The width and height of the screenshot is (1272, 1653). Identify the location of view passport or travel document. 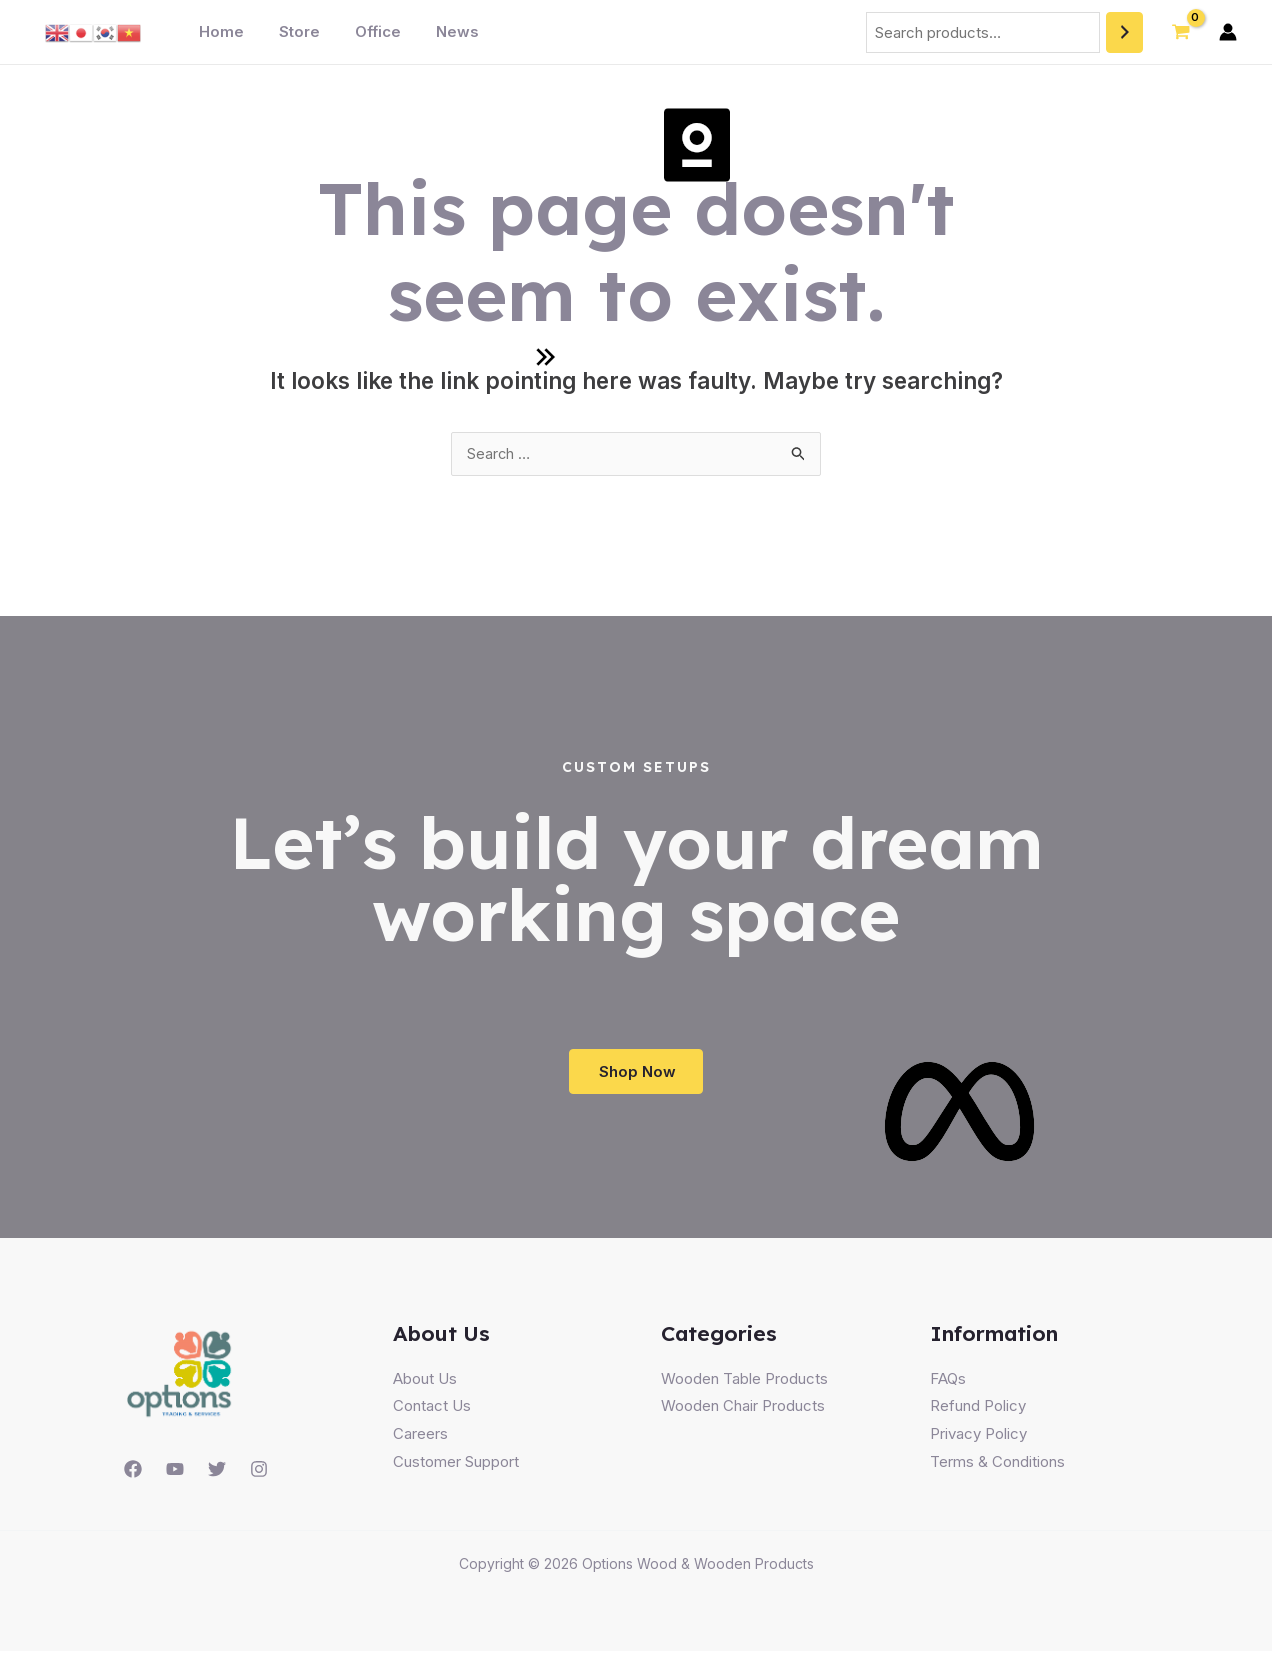
(697, 145).